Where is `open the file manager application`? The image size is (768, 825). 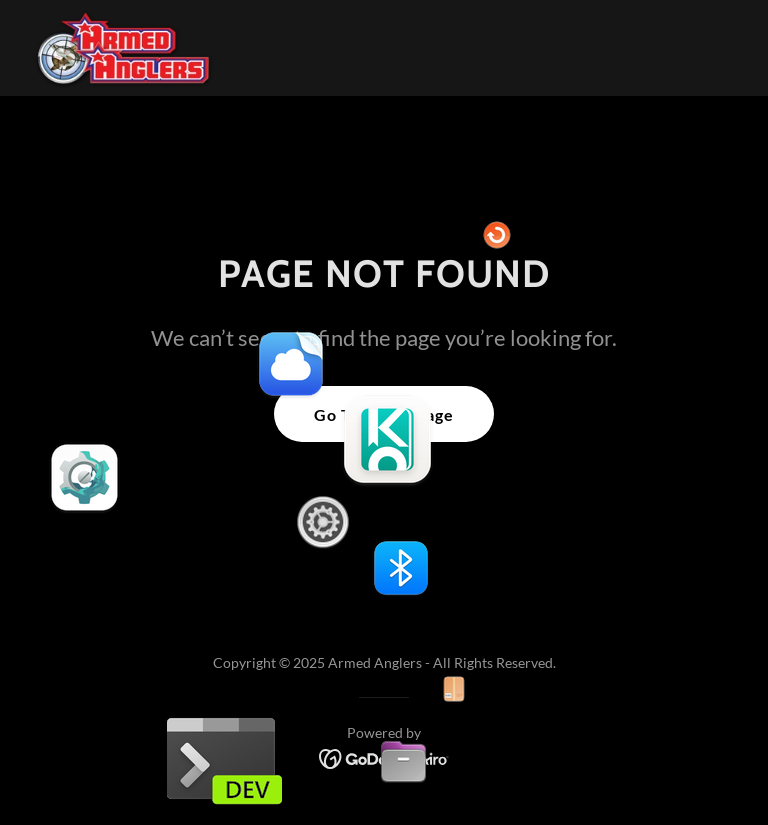 open the file manager application is located at coordinates (403, 761).